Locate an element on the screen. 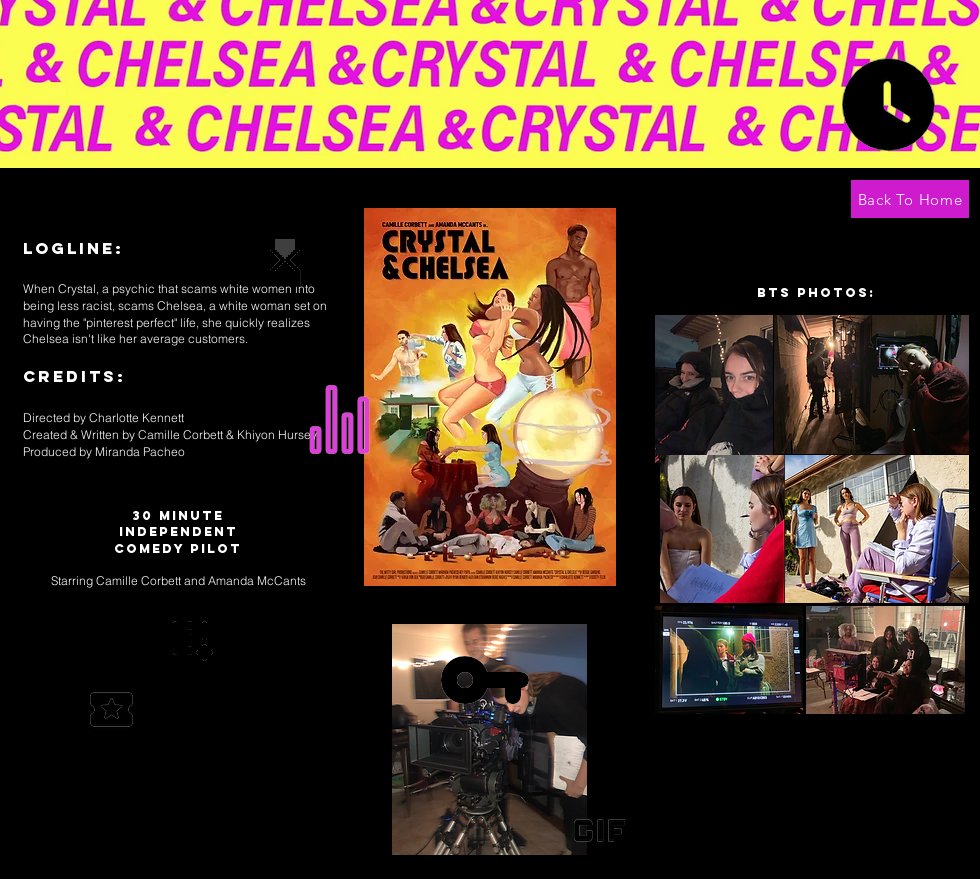  access VPN or secure connection settings is located at coordinates (485, 680).